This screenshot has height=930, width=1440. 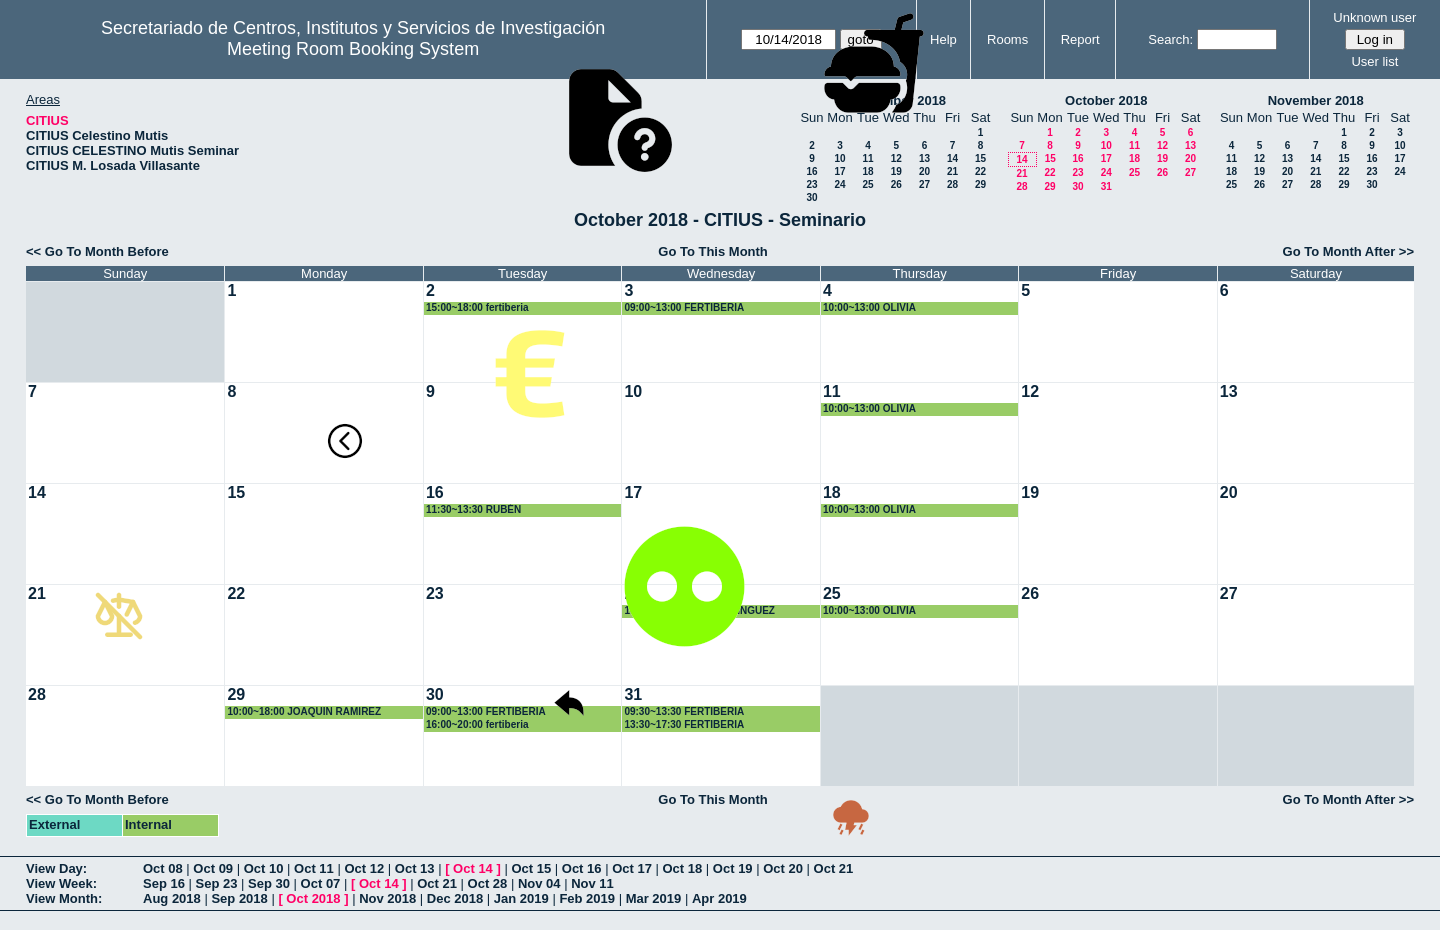 What do you see at coordinates (617, 117) in the screenshot?
I see `get help or info about this file` at bounding box center [617, 117].